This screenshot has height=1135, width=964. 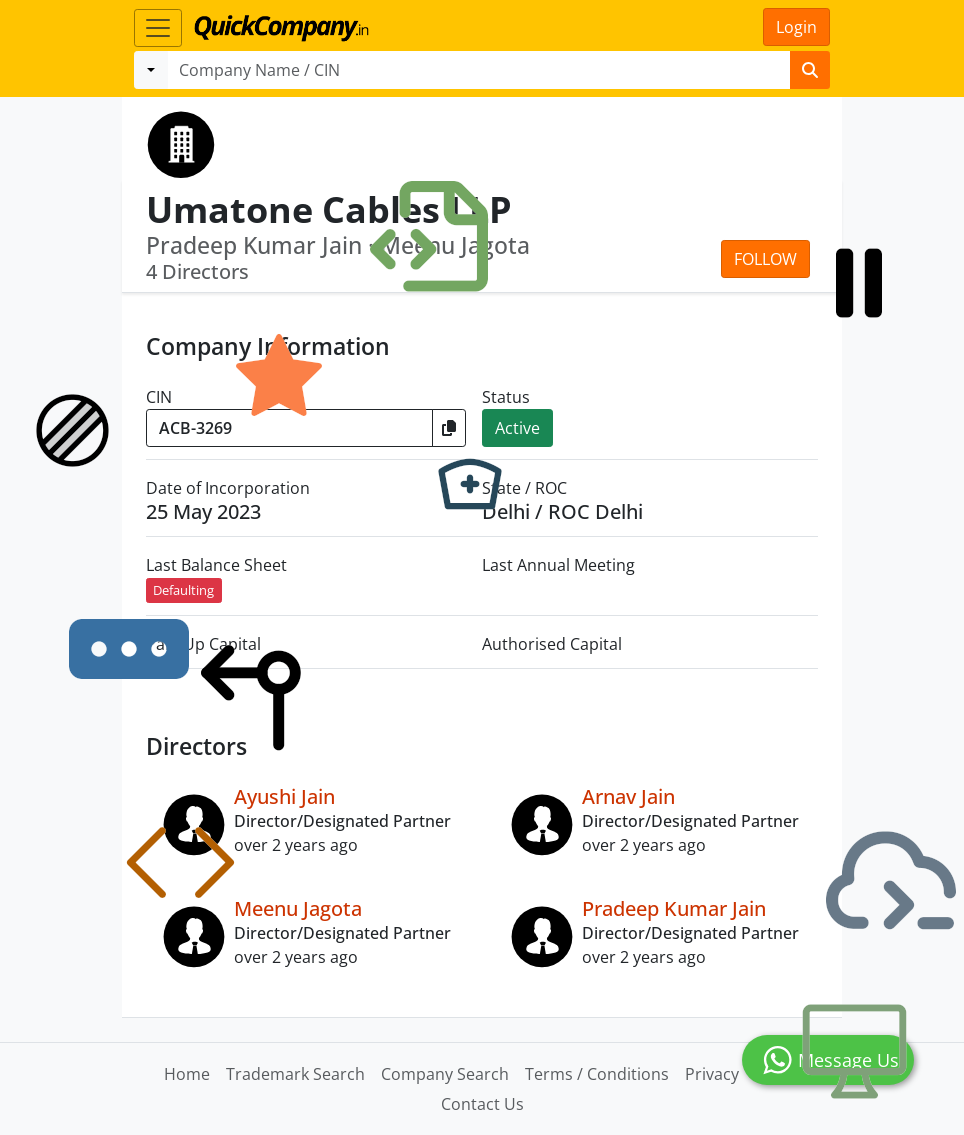 I want to click on view on desktop device, so click(x=854, y=1051).